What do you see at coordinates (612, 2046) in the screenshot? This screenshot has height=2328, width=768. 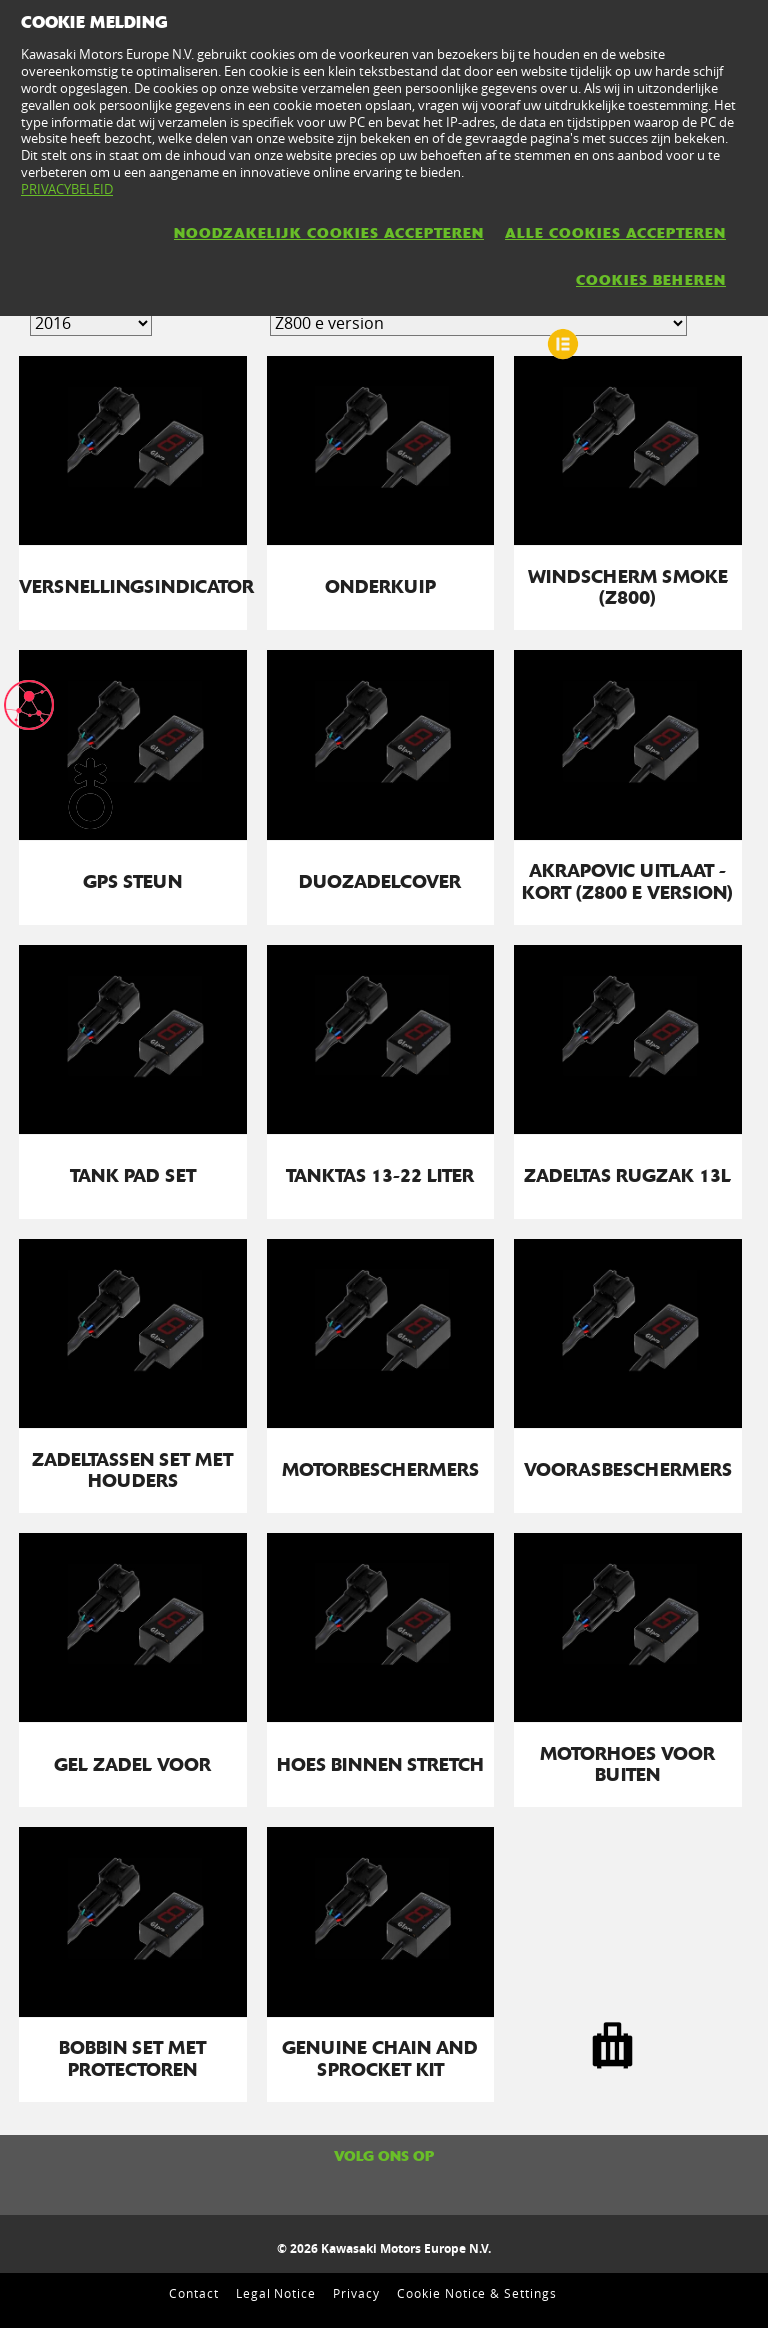 I see `access travel or trip planning features` at bounding box center [612, 2046].